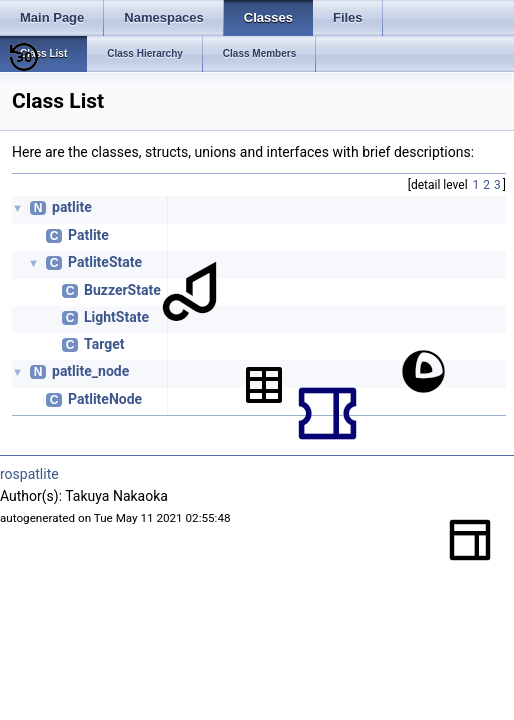 This screenshot has width=514, height=720. What do you see at coordinates (423, 371) in the screenshot?
I see `CoreOS logo` at bounding box center [423, 371].